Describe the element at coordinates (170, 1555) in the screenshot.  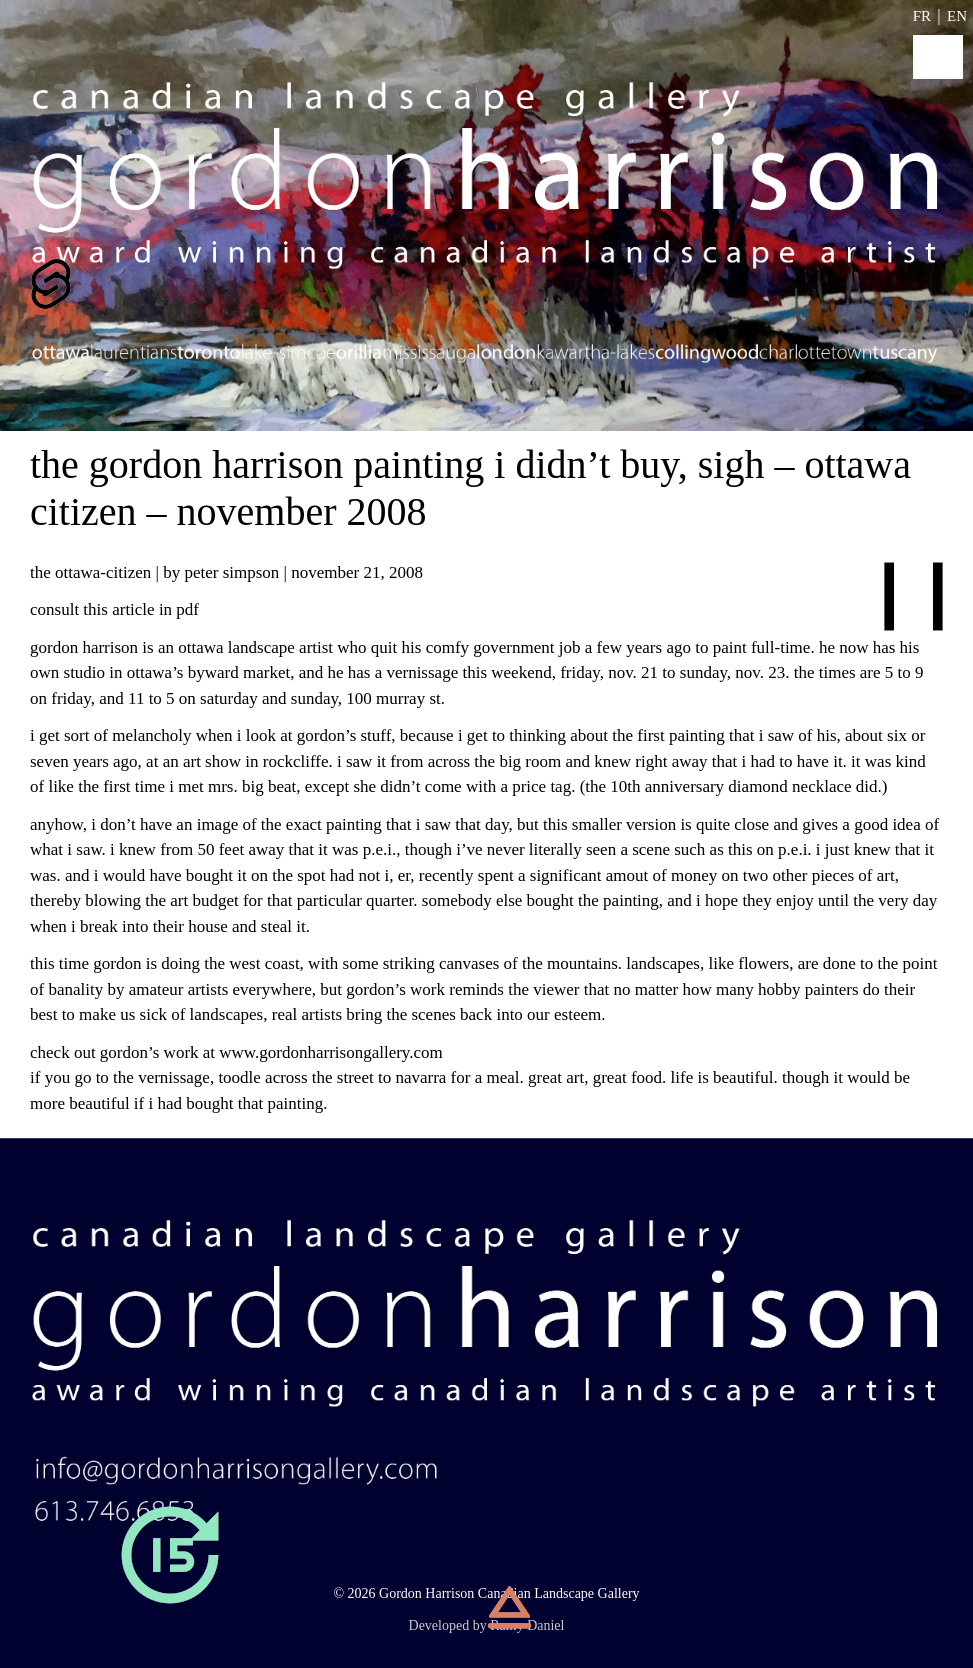
I see `skip forward 15 seconds` at that location.